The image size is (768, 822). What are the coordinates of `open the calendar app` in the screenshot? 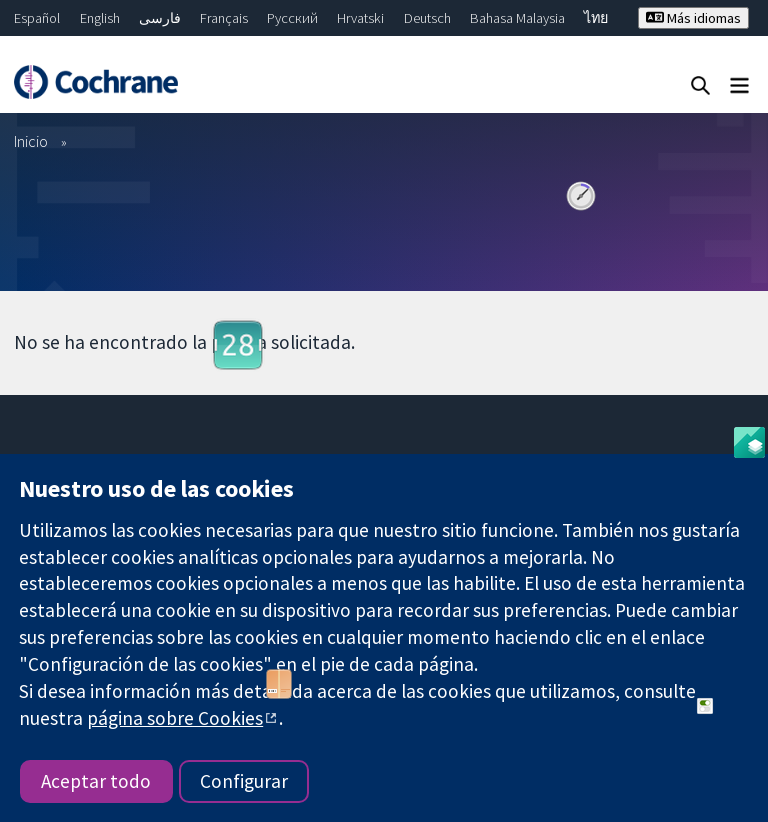 It's located at (238, 345).